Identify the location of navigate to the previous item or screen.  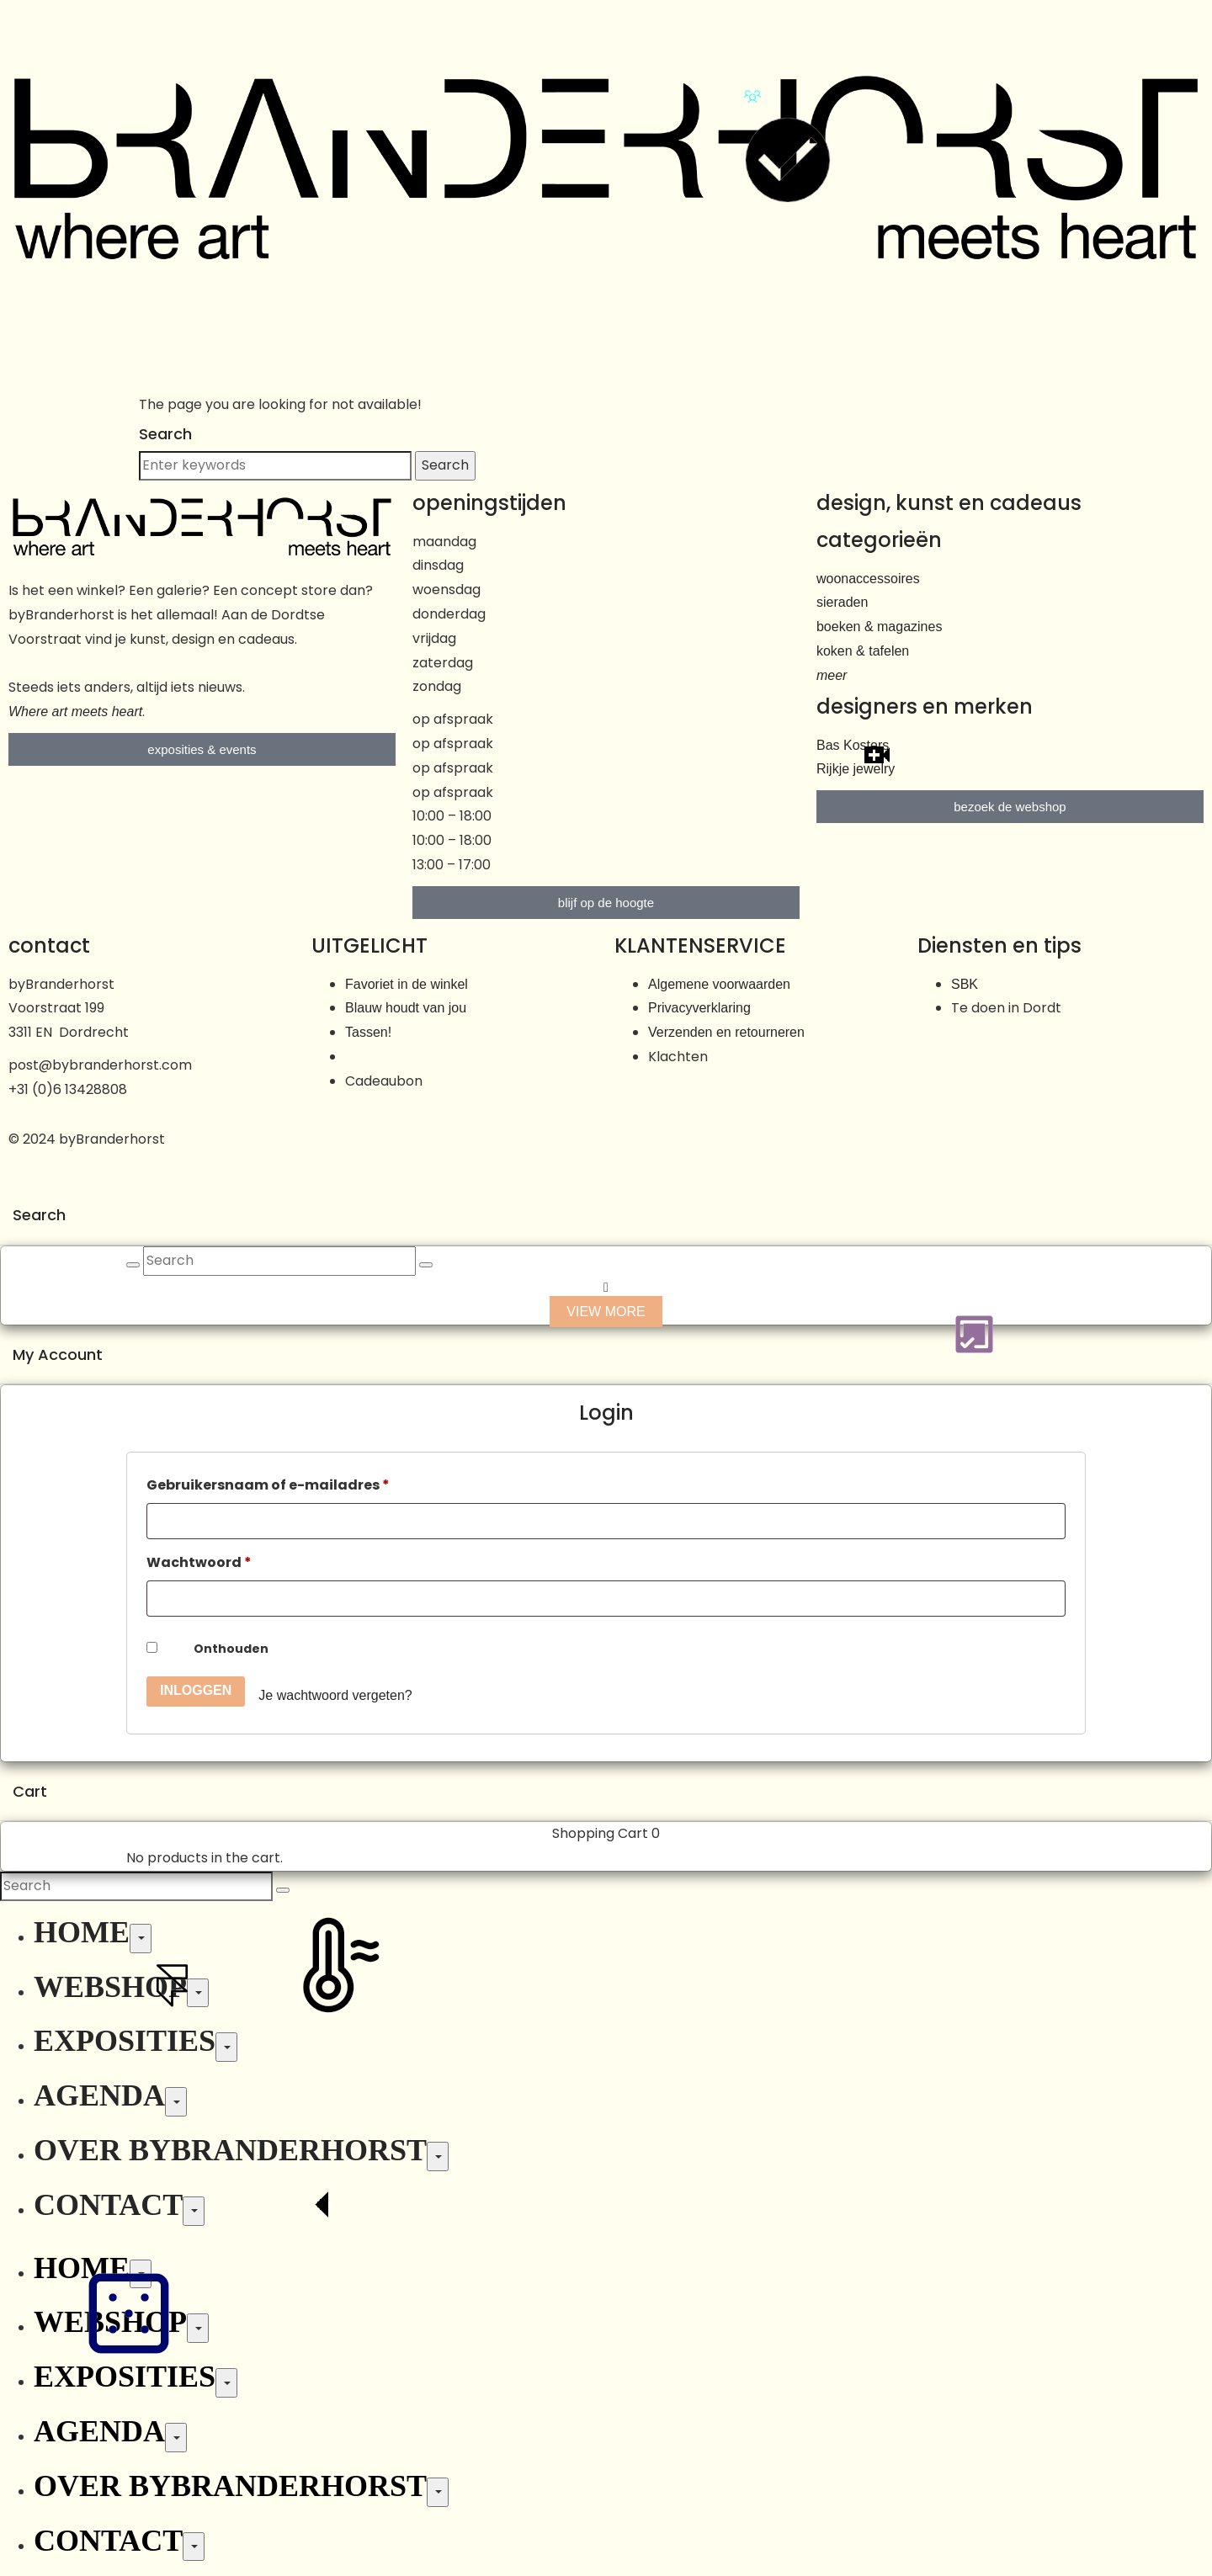
(322, 2204).